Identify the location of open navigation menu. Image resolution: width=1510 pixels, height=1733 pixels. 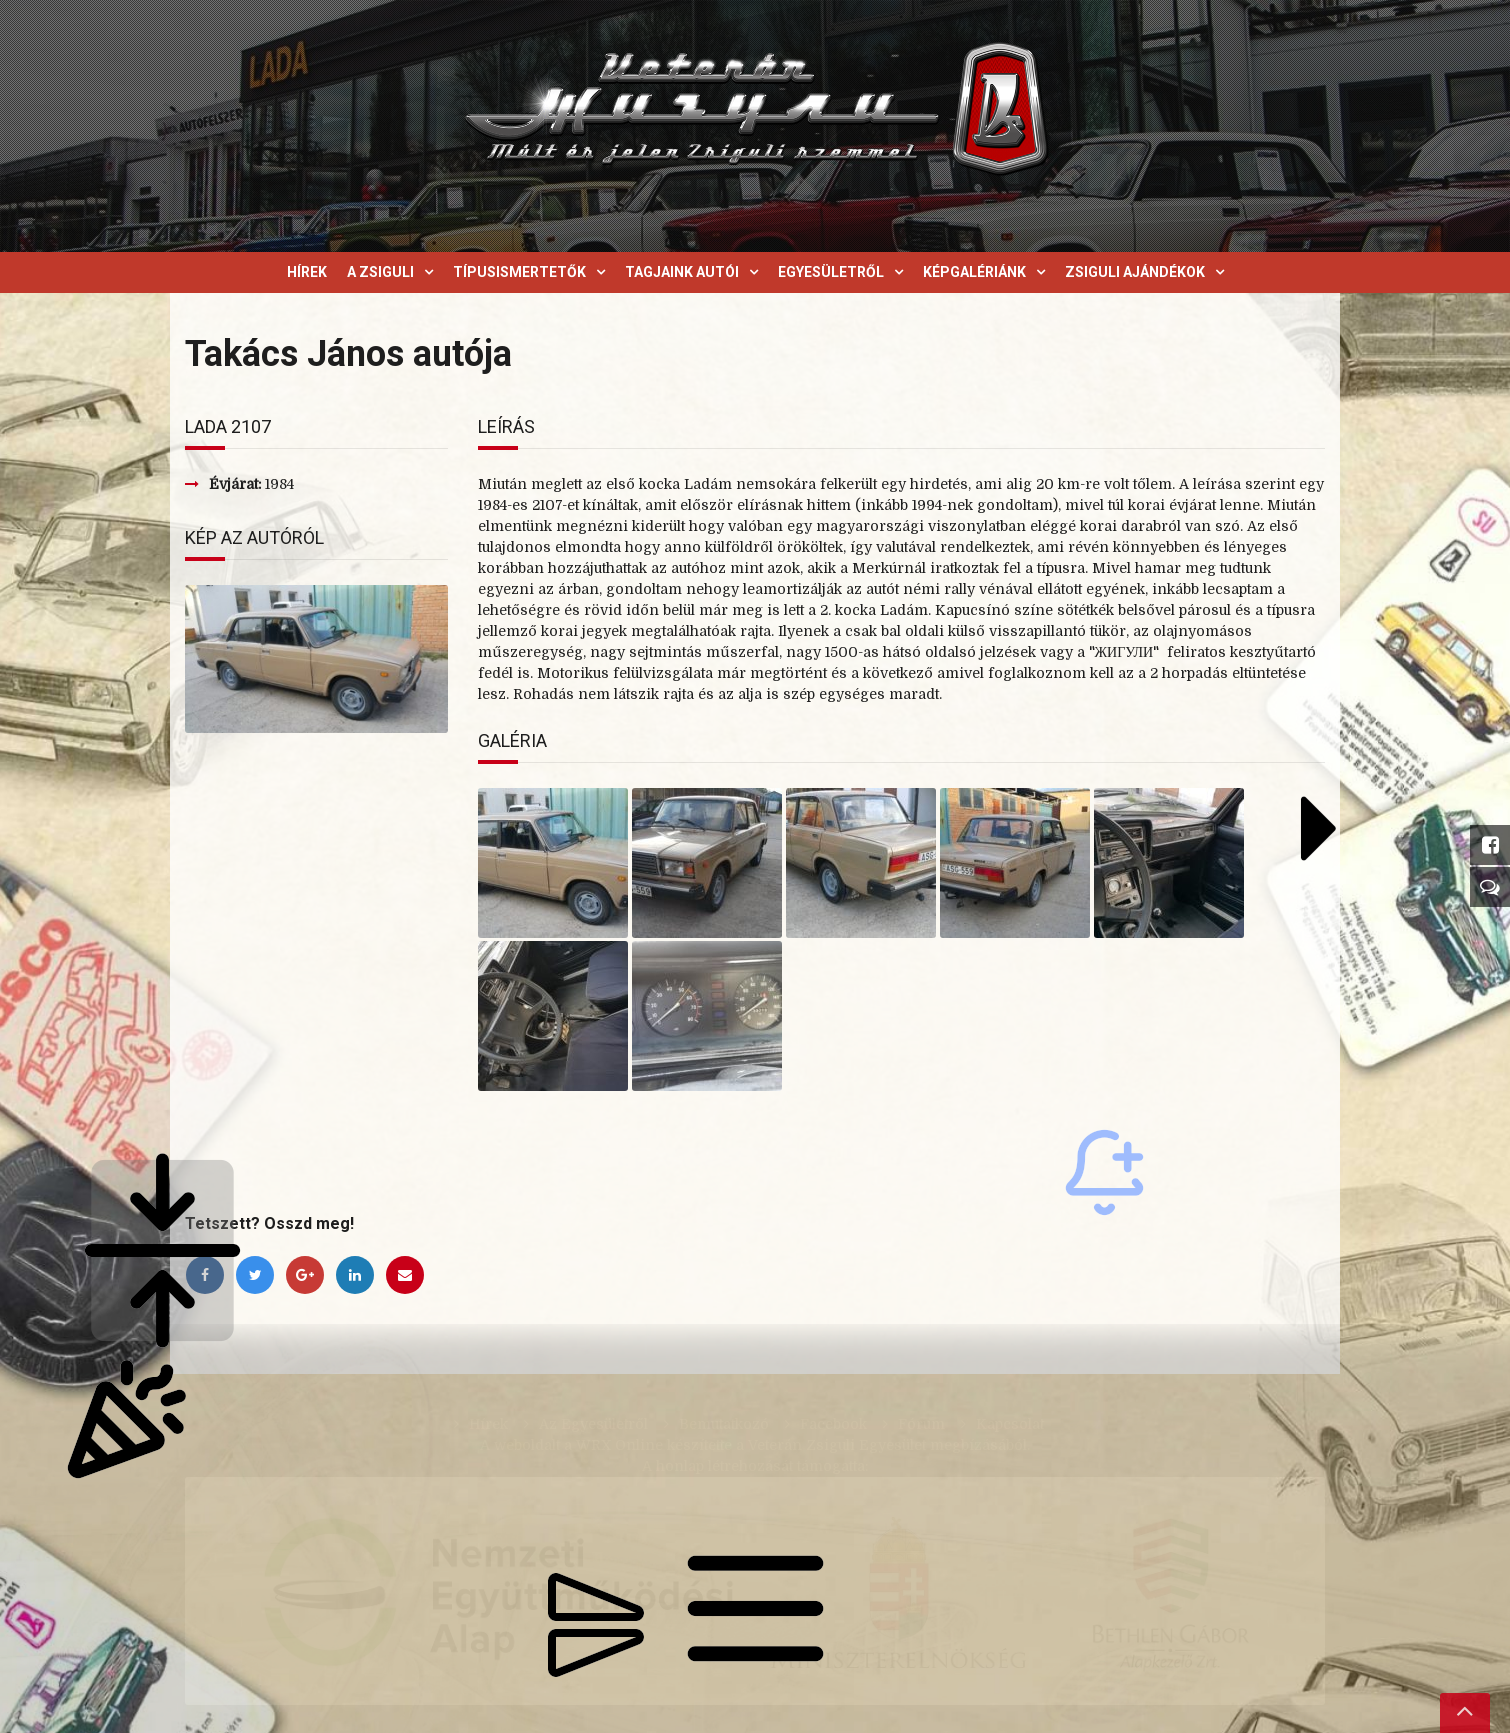
(755, 1608).